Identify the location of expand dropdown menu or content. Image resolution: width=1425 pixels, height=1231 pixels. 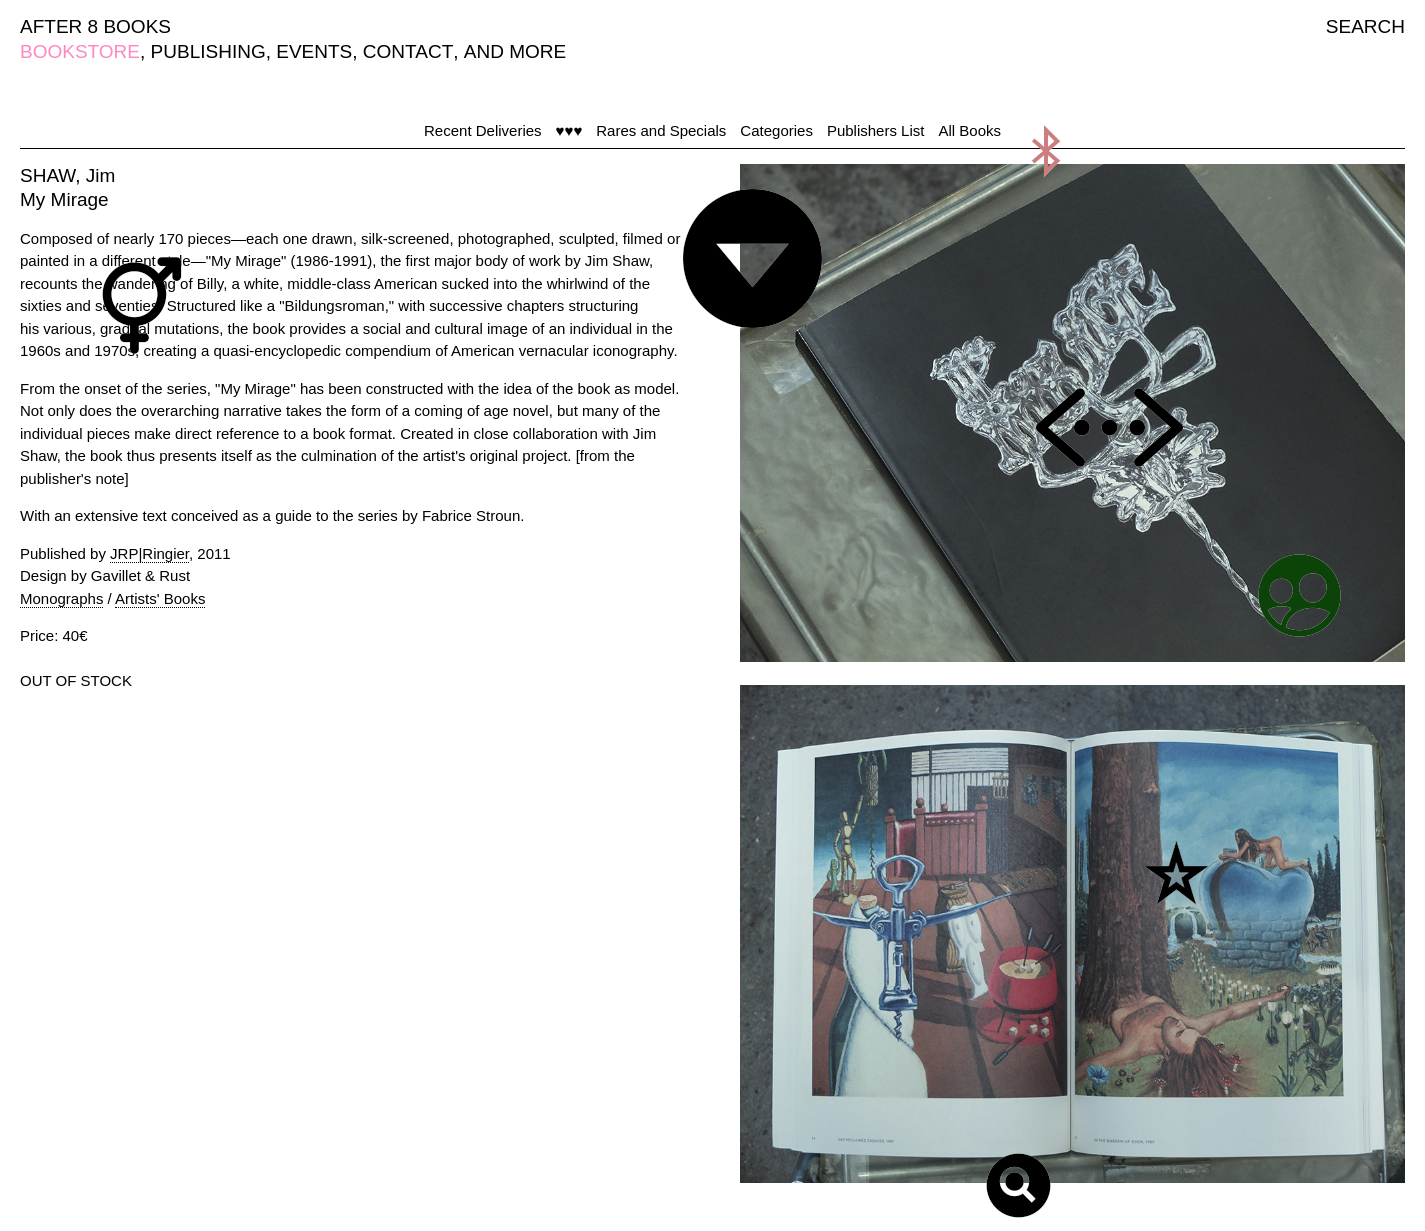
(752, 258).